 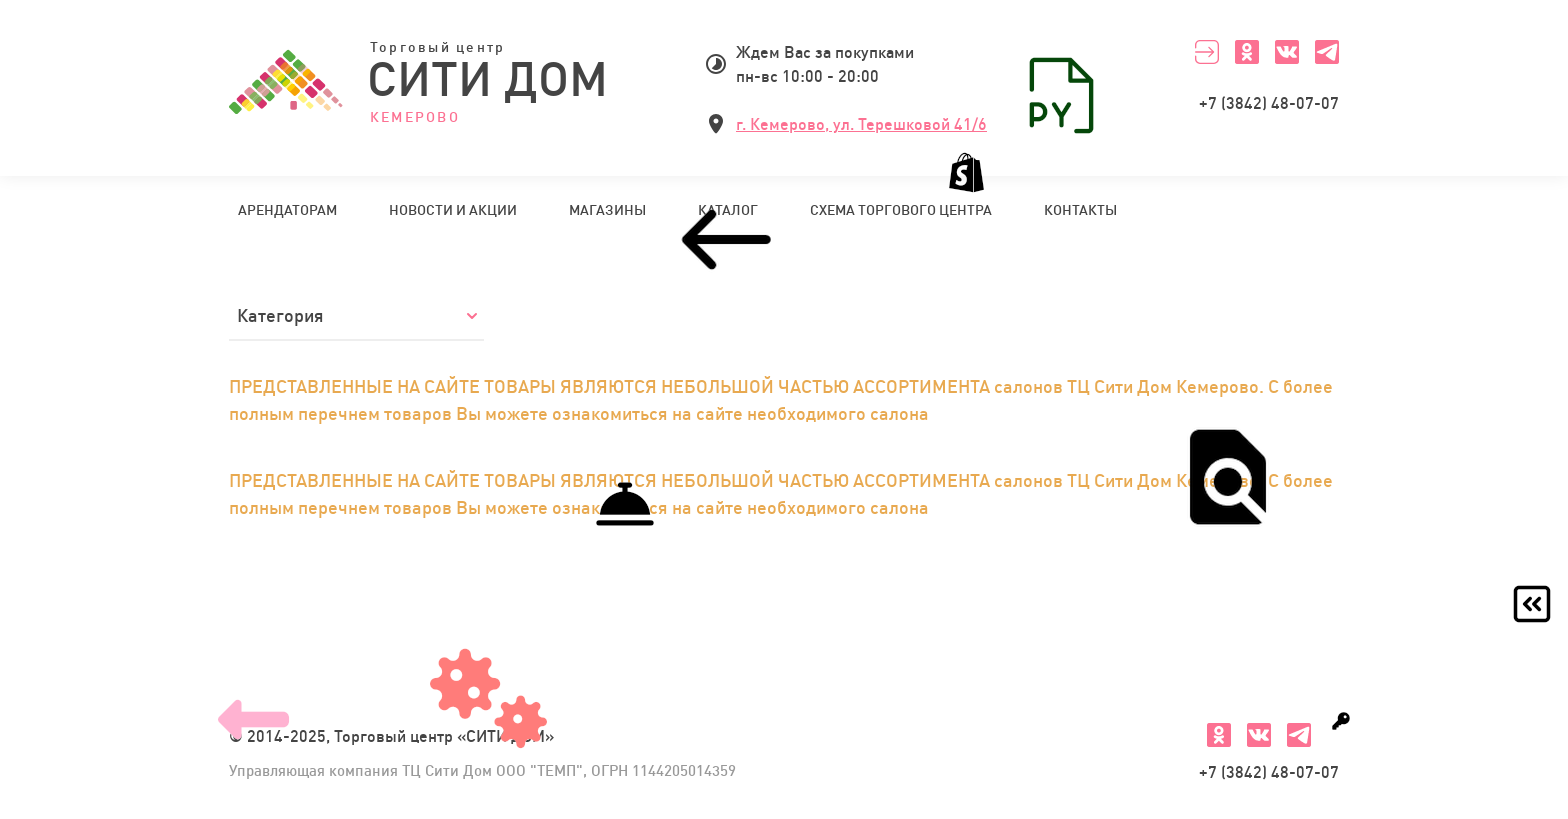 I want to click on access security or password settings, so click(x=1341, y=721).